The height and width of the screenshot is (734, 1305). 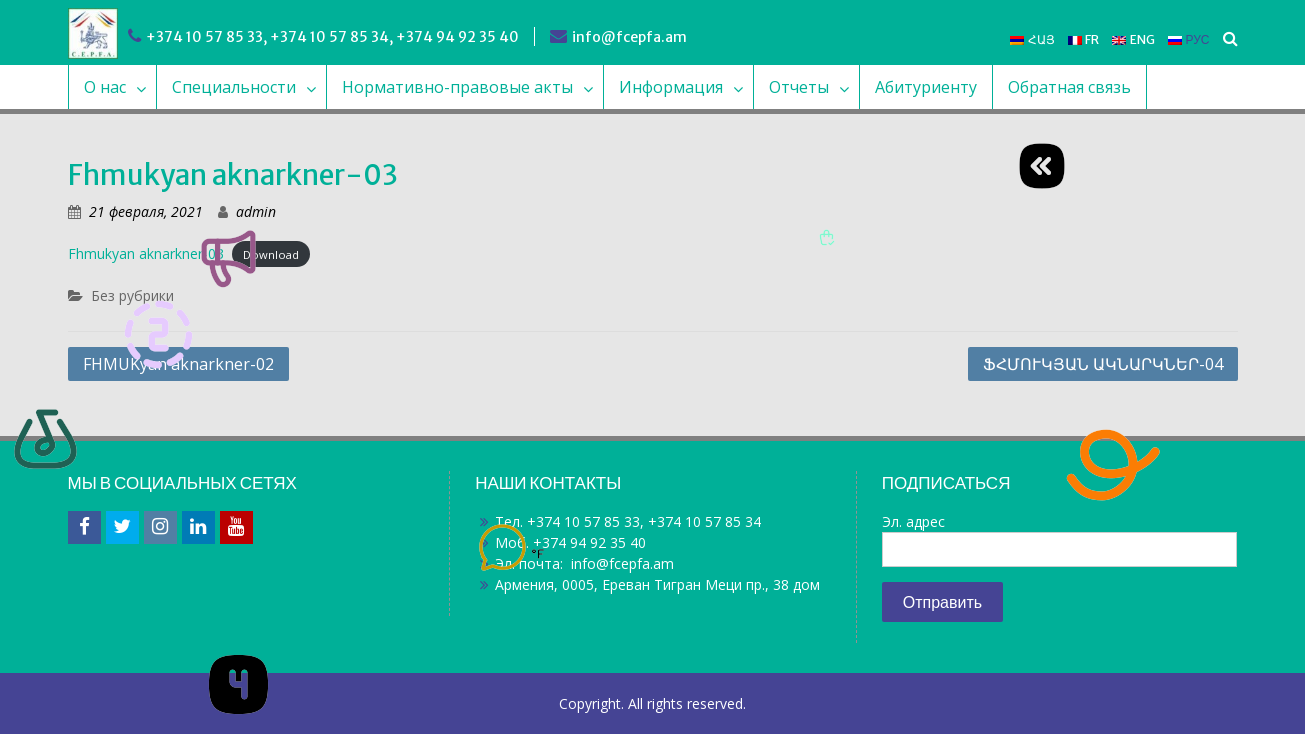 What do you see at coordinates (502, 547) in the screenshot?
I see `open a chat or messaging feature` at bounding box center [502, 547].